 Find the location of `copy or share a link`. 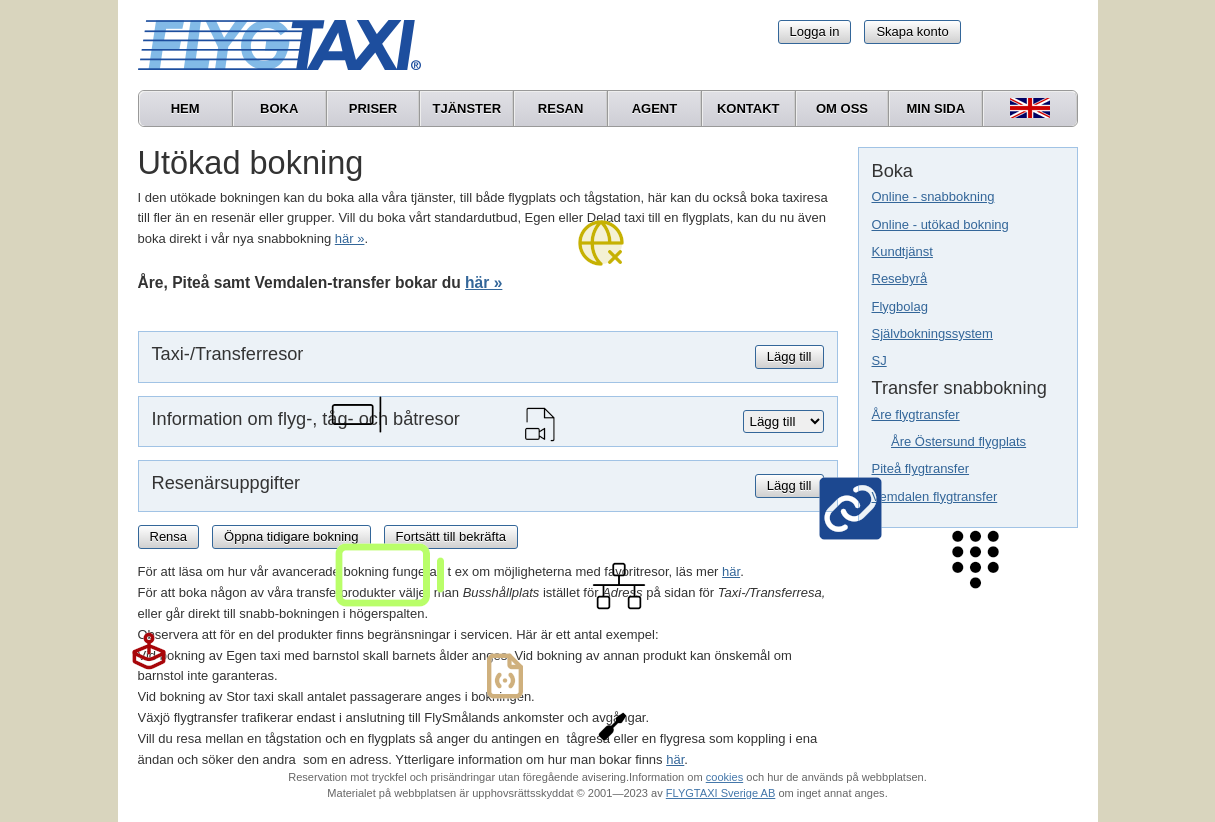

copy or share a link is located at coordinates (850, 508).